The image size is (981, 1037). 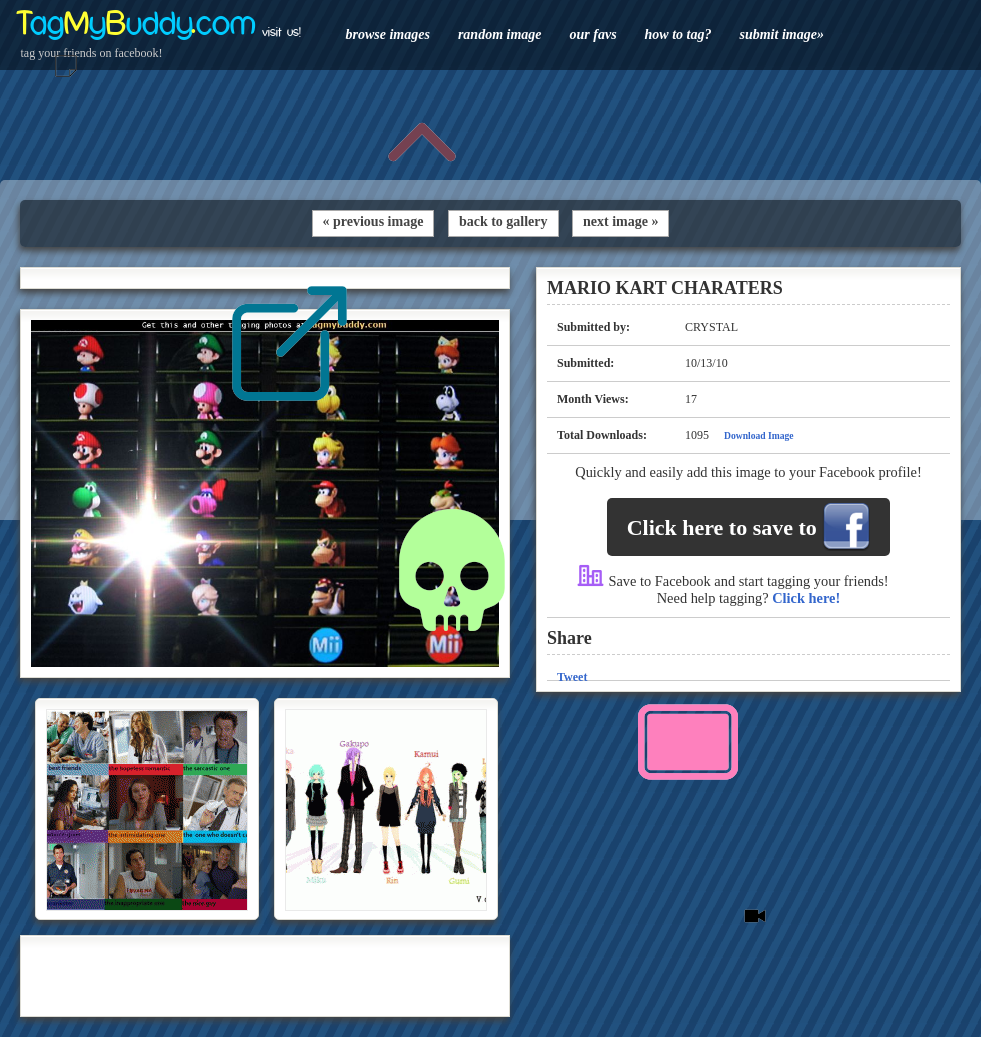 I want to click on switch to landscape orientation, so click(x=688, y=742).